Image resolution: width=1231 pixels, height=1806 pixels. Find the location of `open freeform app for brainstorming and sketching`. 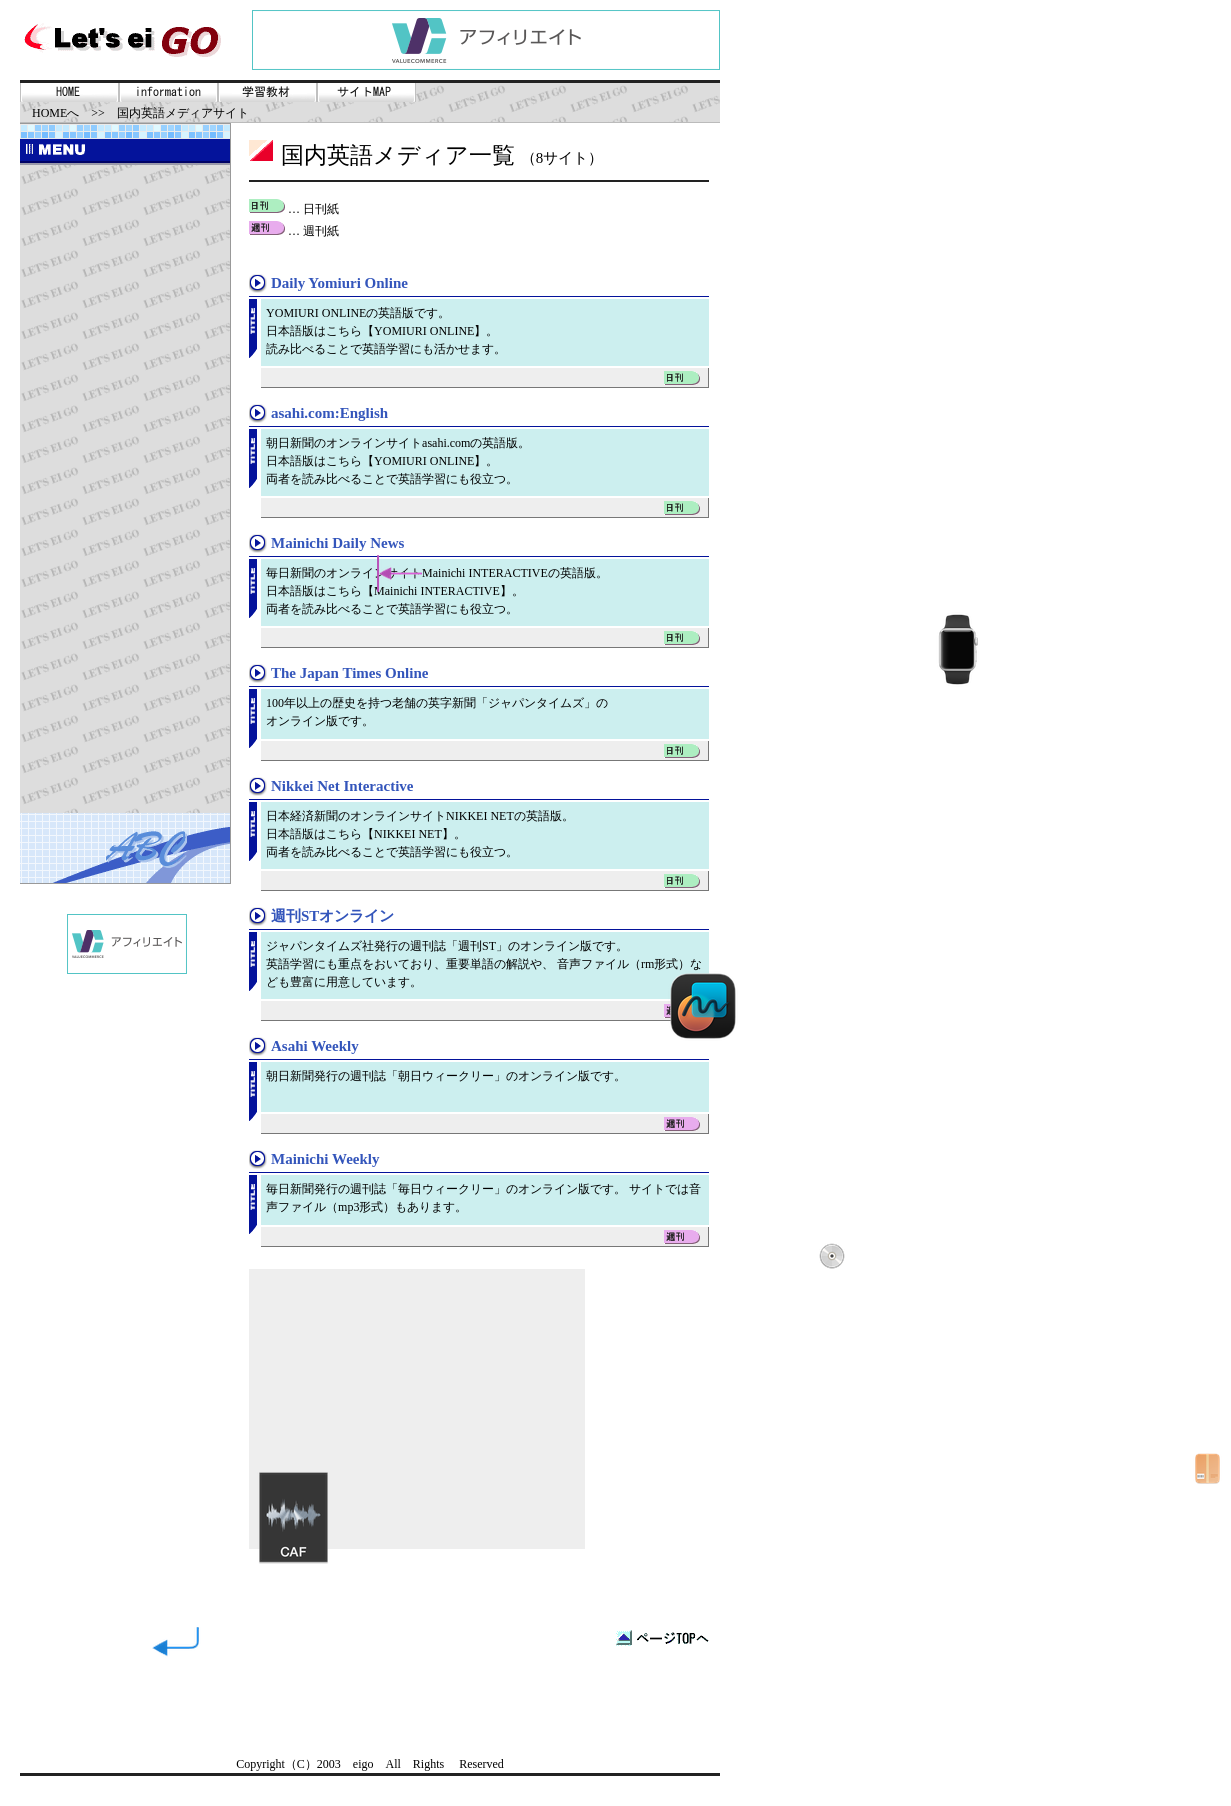

open freeform app for brainstorming and sketching is located at coordinates (703, 1006).